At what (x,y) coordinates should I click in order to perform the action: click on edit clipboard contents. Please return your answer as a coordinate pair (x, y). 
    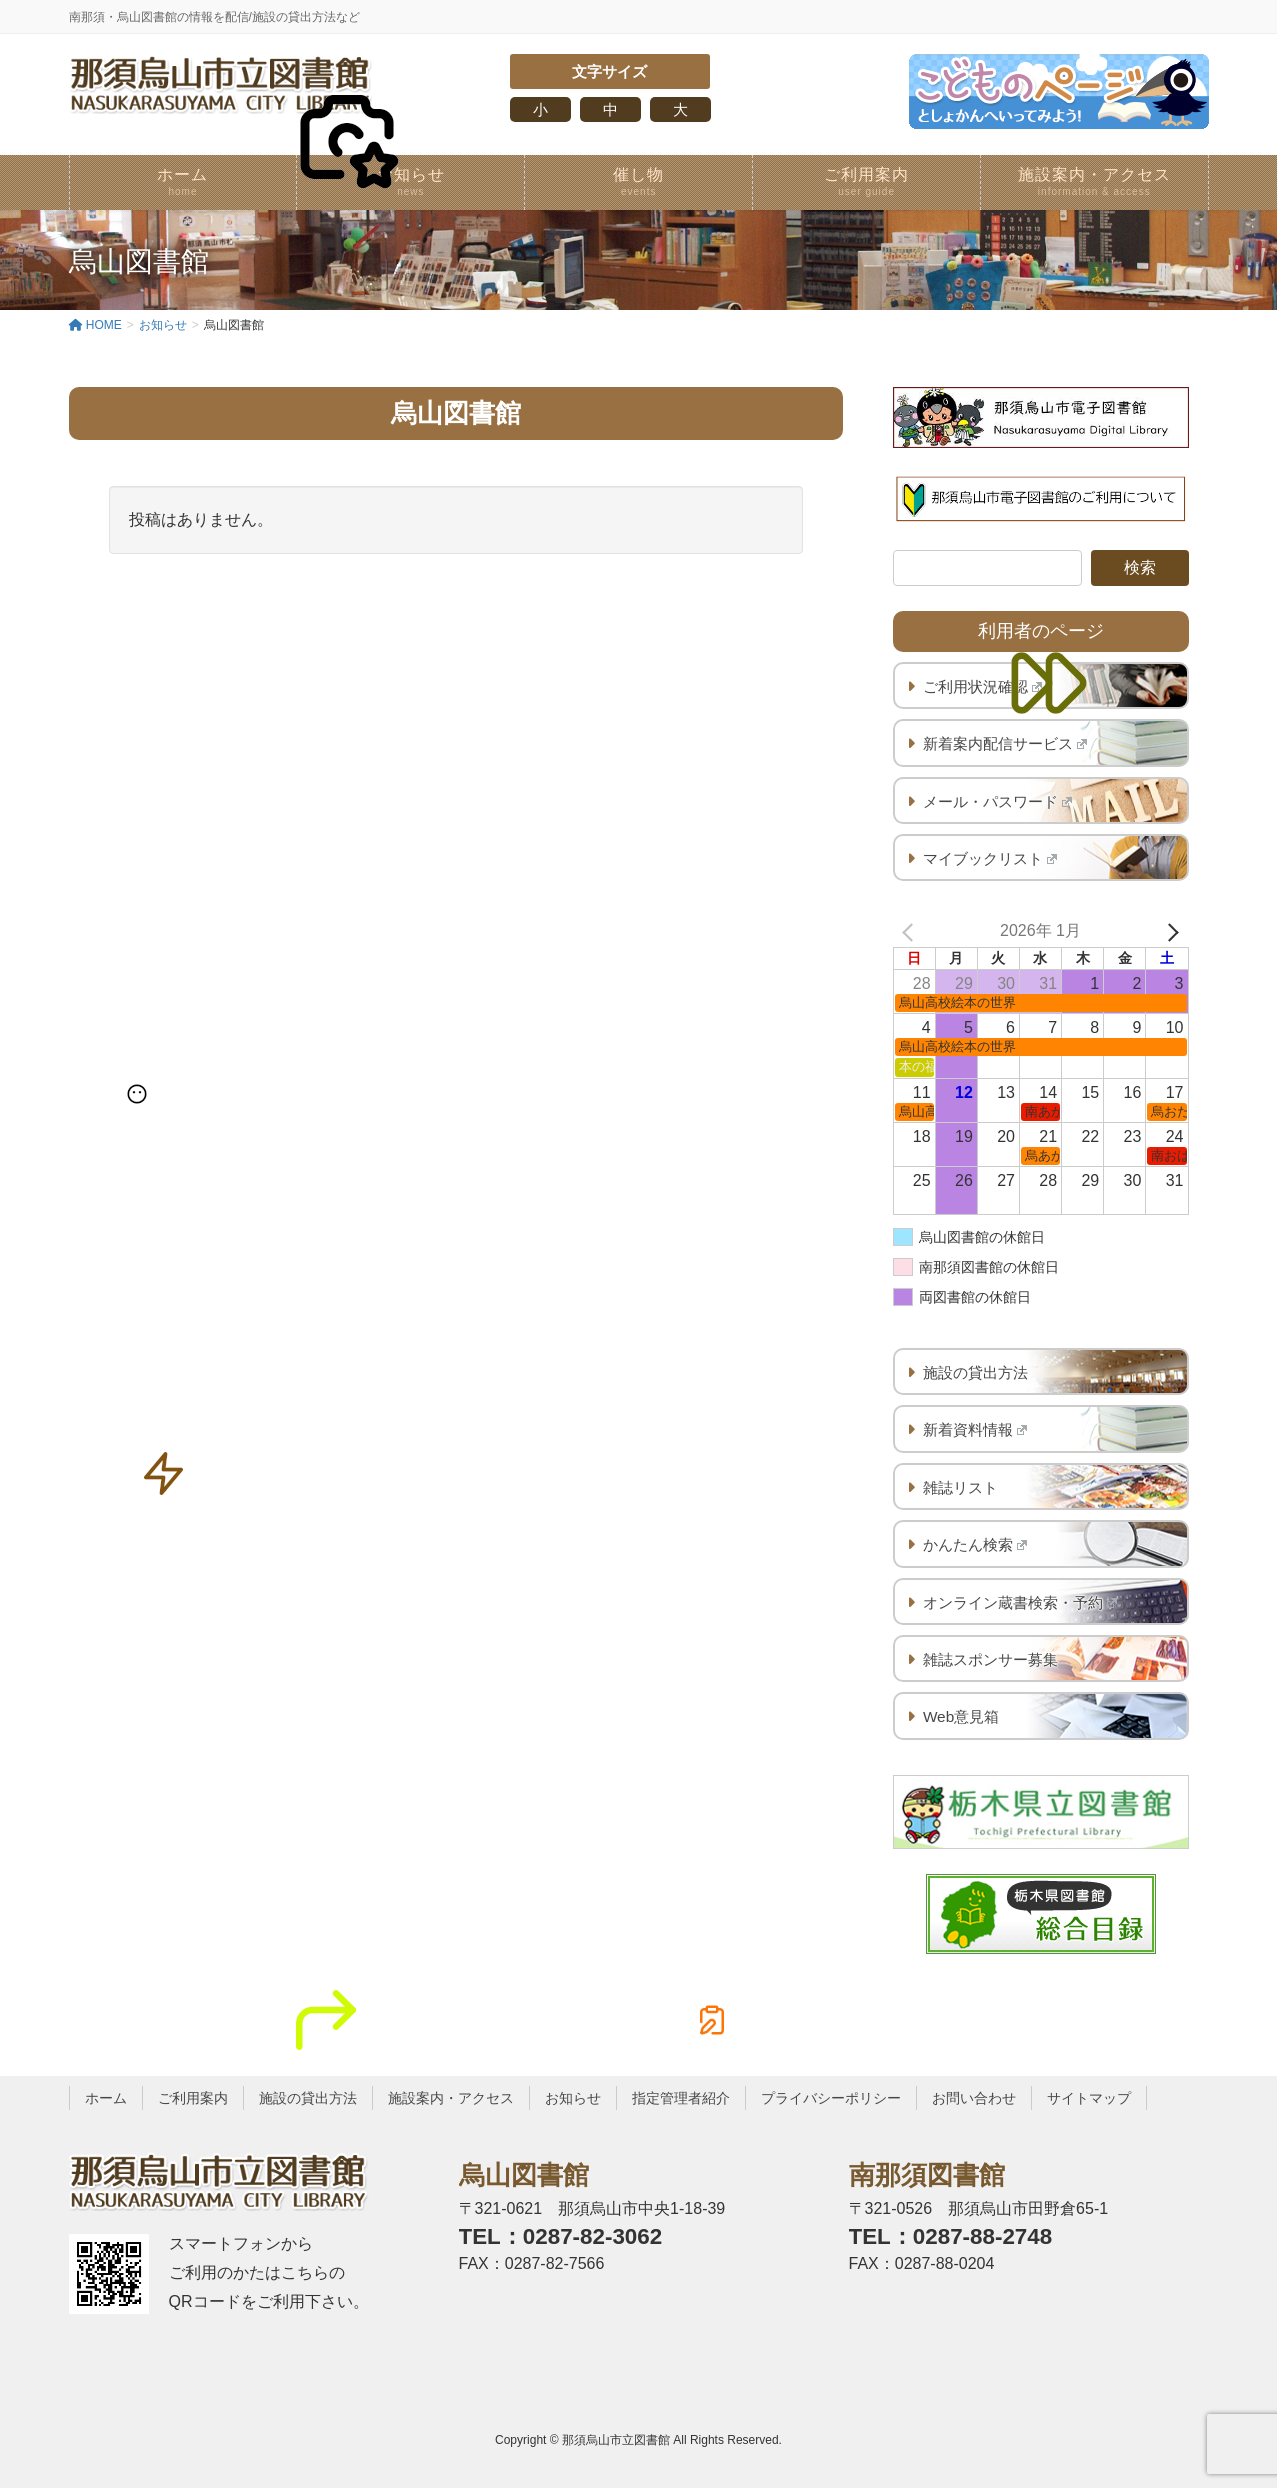
    Looking at the image, I should click on (712, 2020).